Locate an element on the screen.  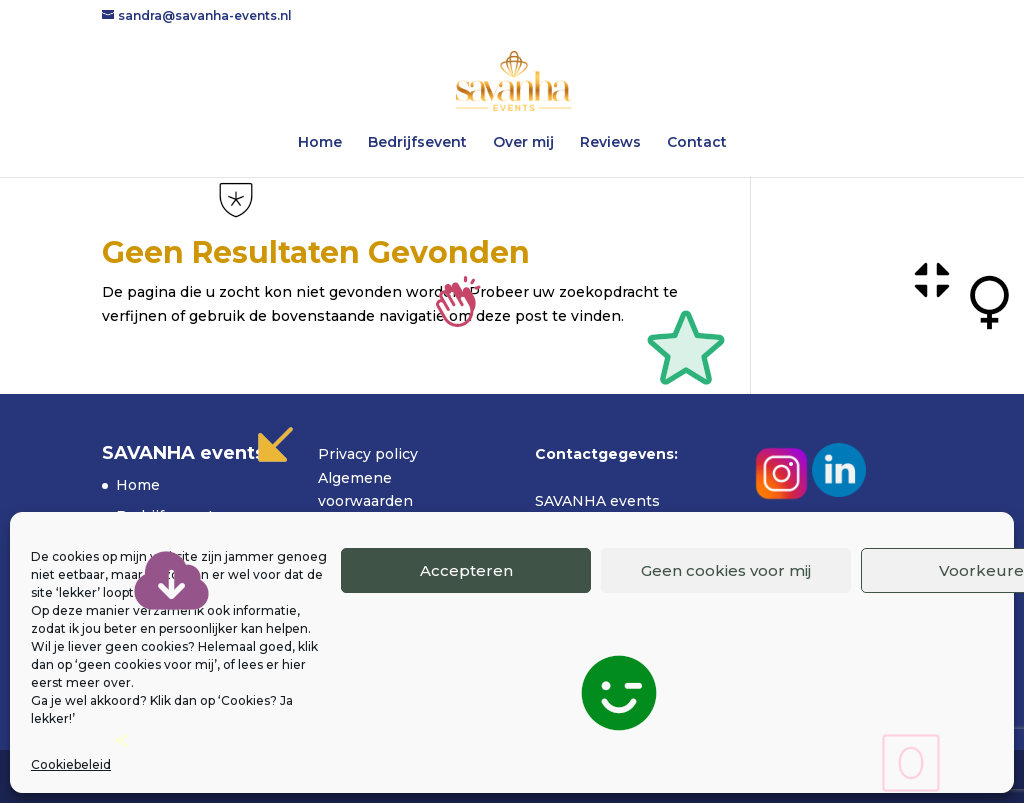
exit fullscreen mode is located at coordinates (932, 280).